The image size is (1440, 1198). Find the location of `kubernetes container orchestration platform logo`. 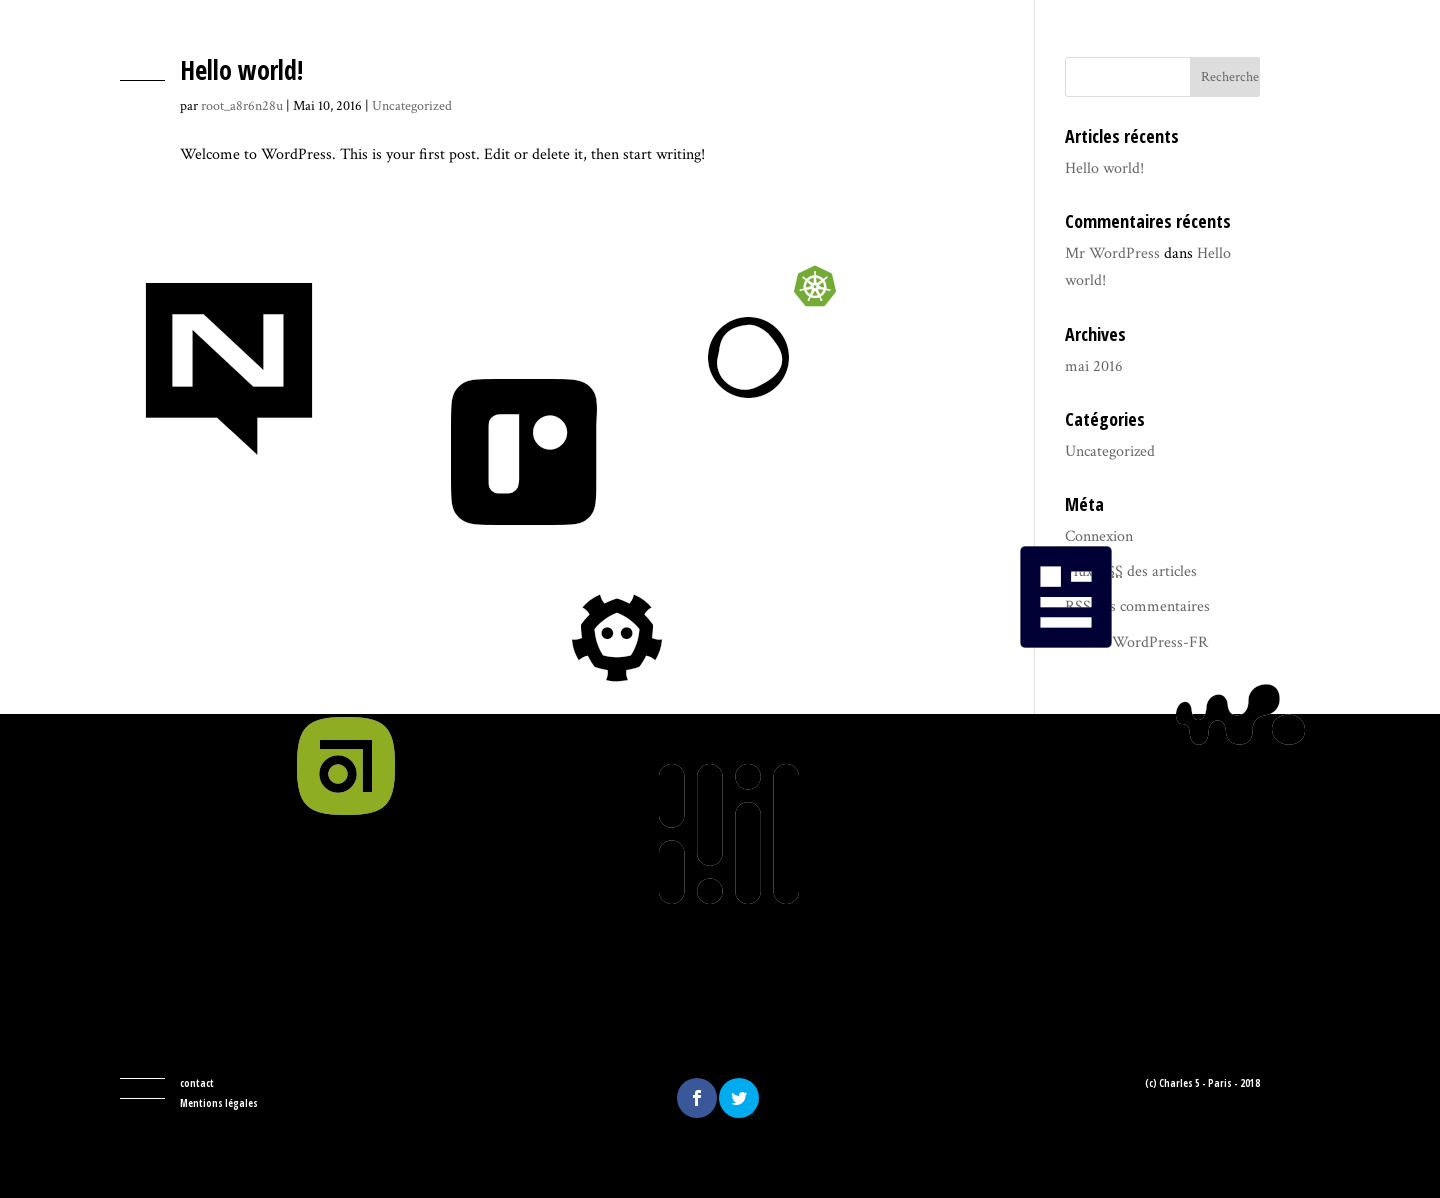

kubernetes container orchestration platform logo is located at coordinates (815, 286).